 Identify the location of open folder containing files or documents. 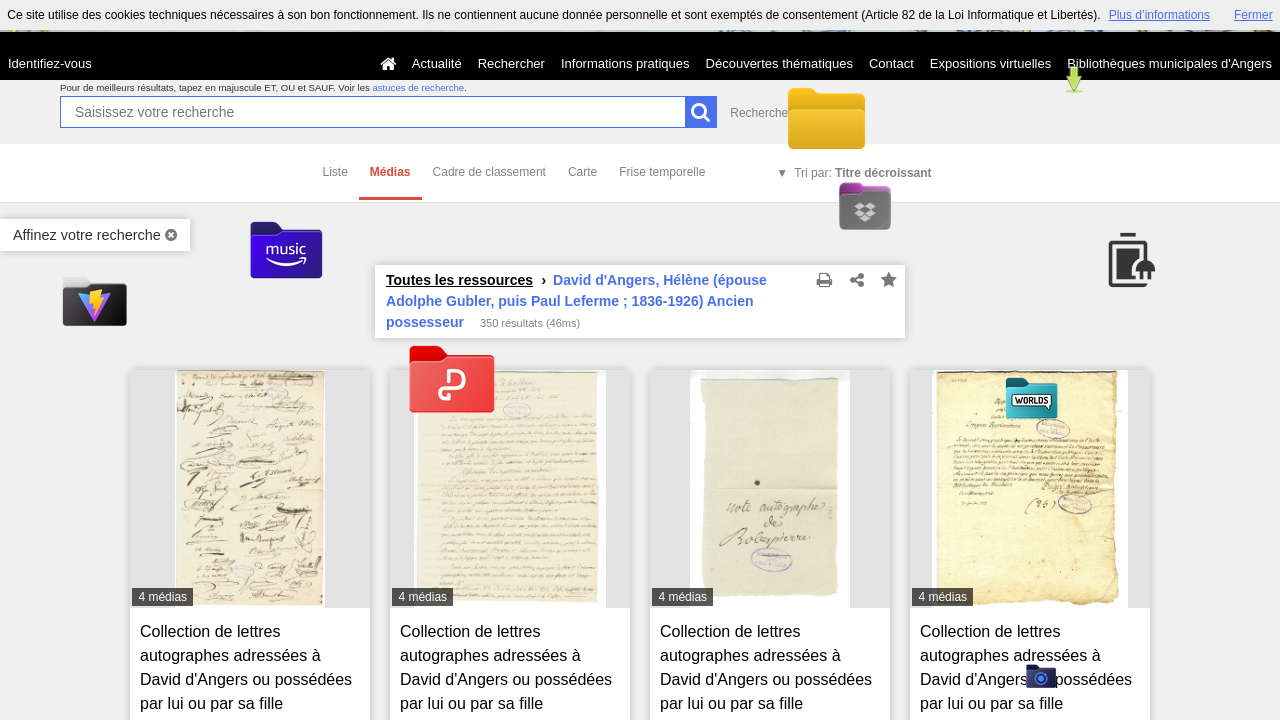
(826, 118).